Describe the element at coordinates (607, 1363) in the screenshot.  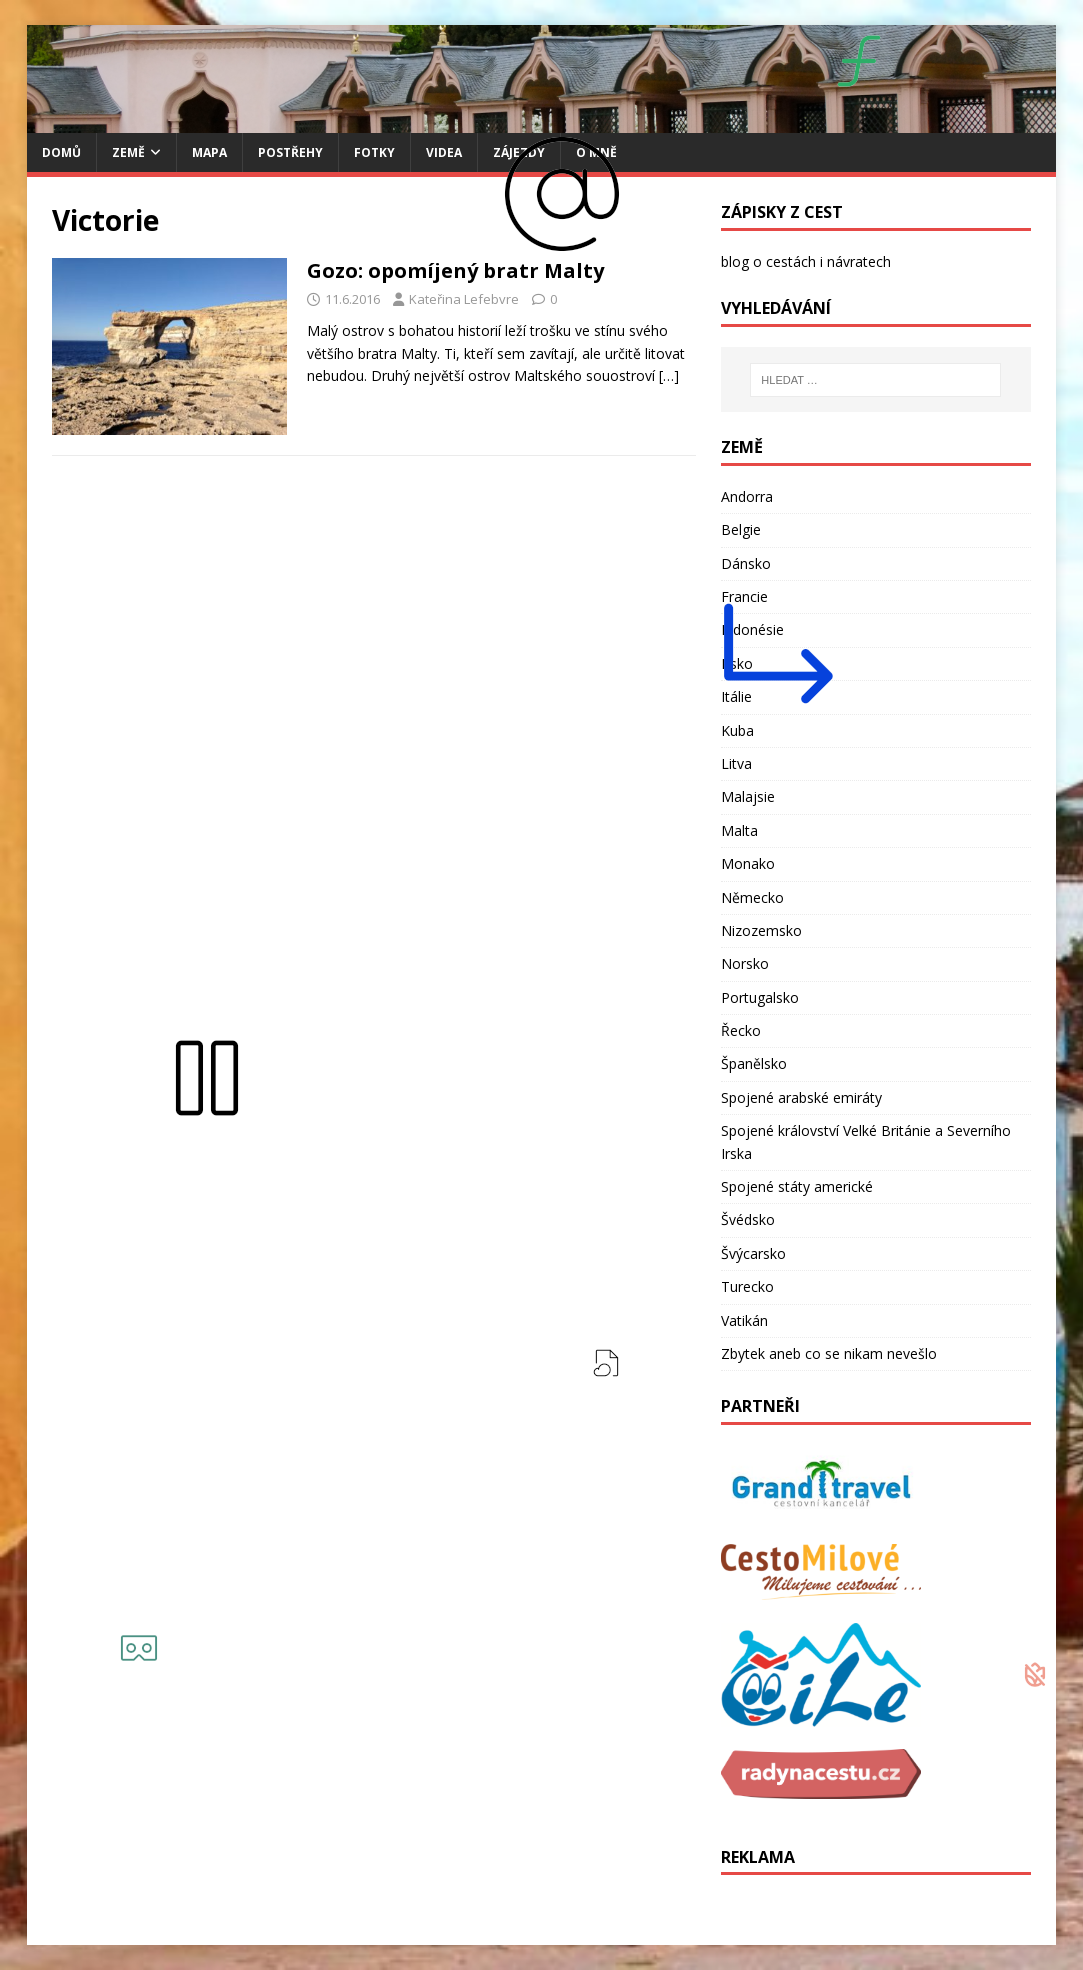
I see `access cloud-synced documents` at that location.